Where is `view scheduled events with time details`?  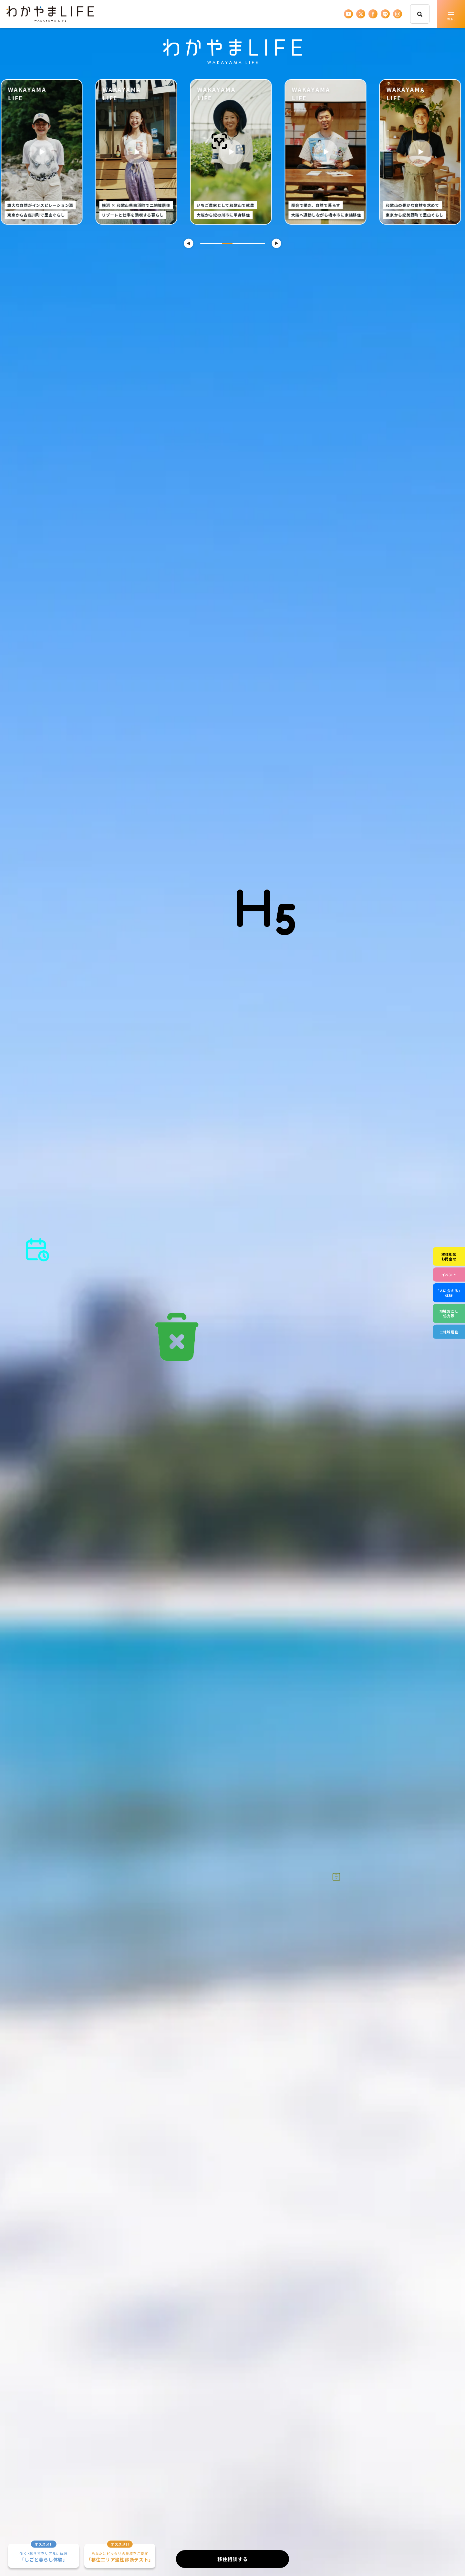 view scheduled events with time details is located at coordinates (37, 1249).